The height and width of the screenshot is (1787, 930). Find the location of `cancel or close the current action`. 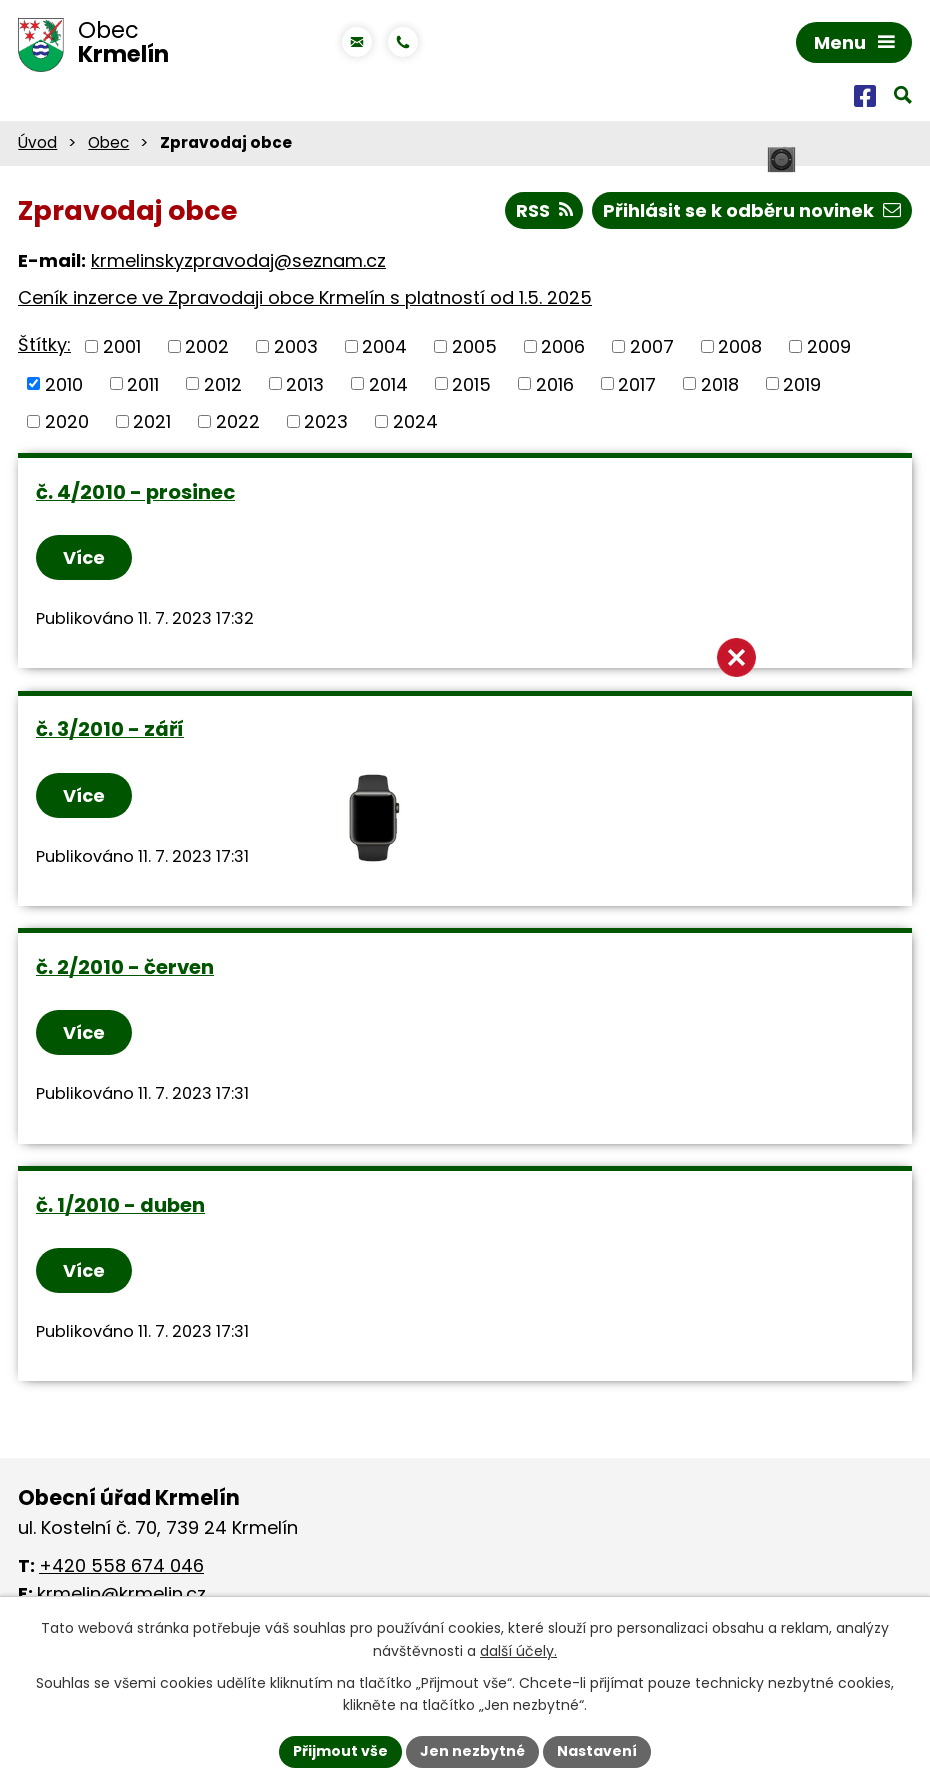

cancel or close the current action is located at coordinates (736, 657).